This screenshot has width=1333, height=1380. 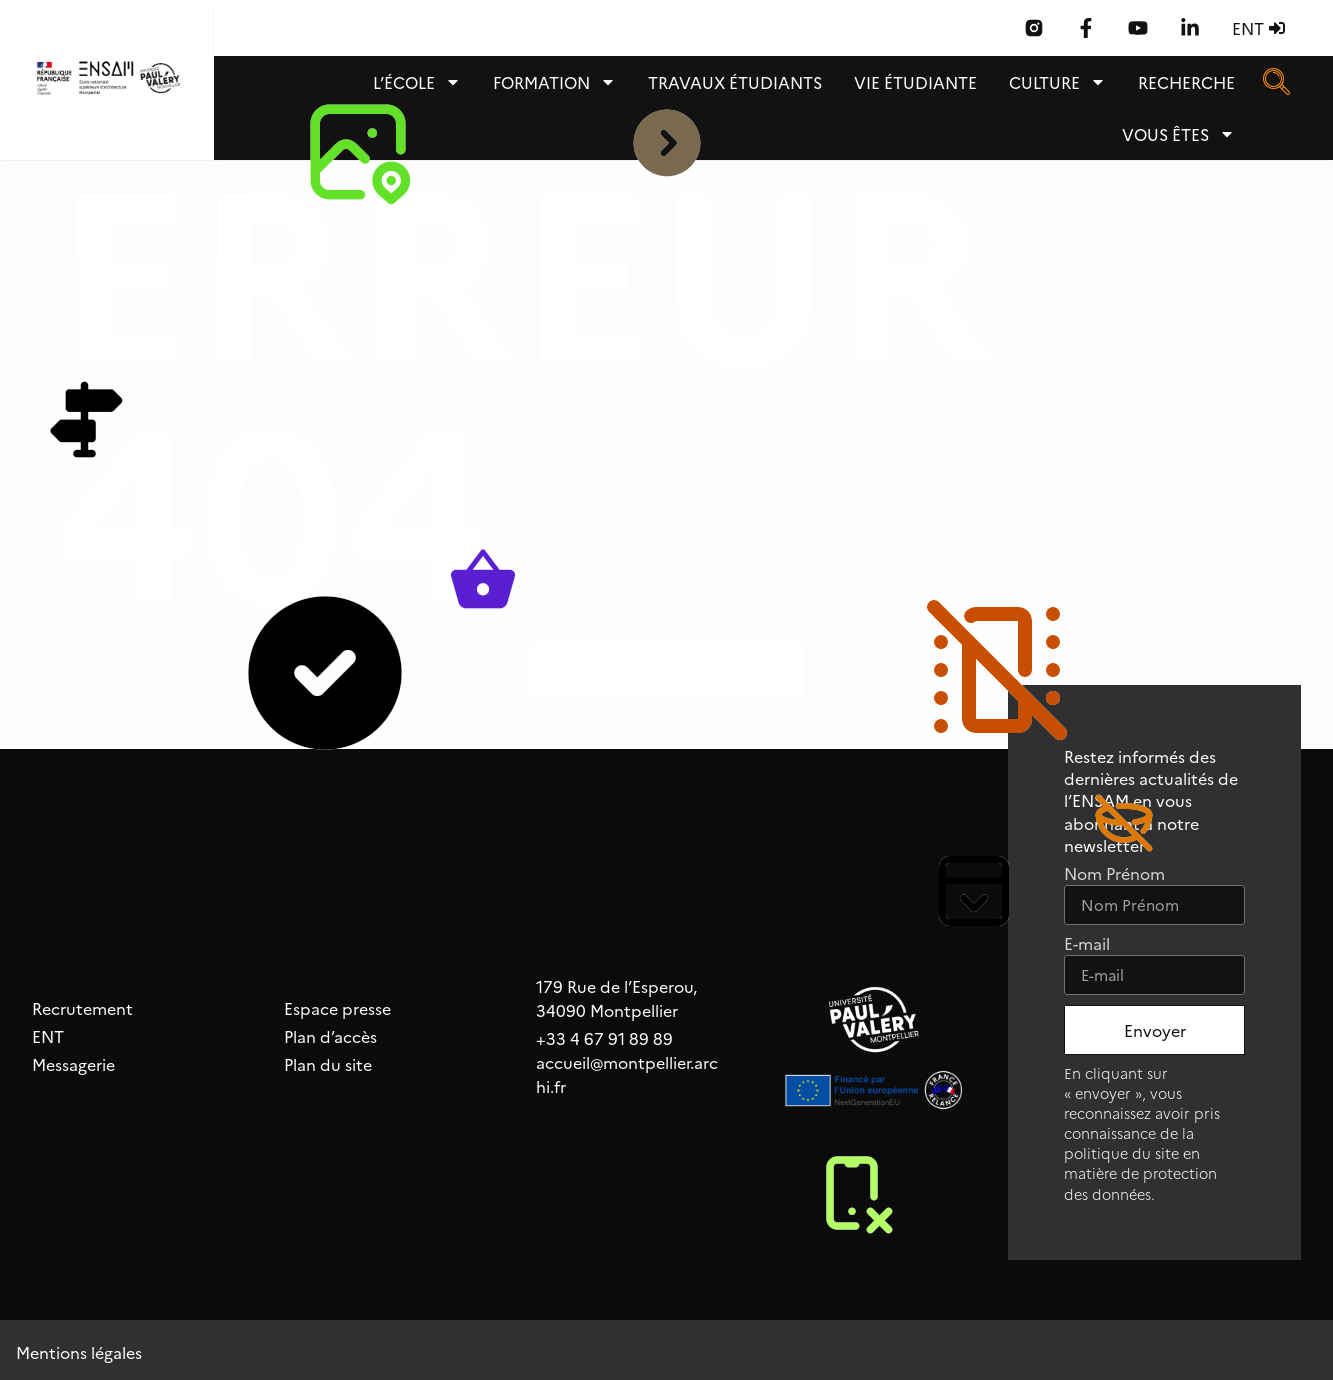 What do you see at coordinates (667, 143) in the screenshot?
I see `go to next item or page` at bounding box center [667, 143].